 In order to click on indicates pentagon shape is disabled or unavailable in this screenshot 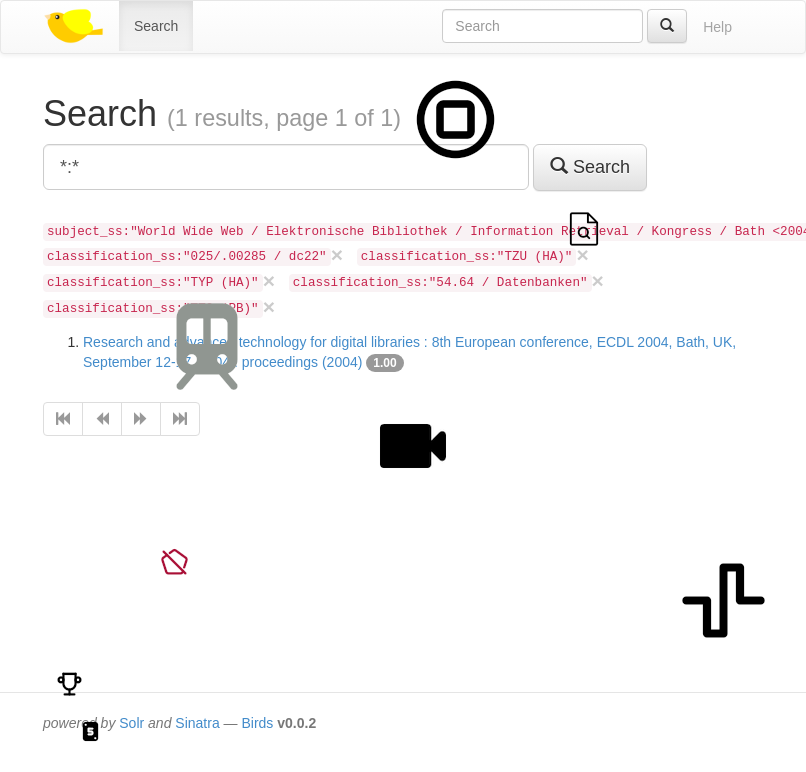, I will do `click(174, 562)`.